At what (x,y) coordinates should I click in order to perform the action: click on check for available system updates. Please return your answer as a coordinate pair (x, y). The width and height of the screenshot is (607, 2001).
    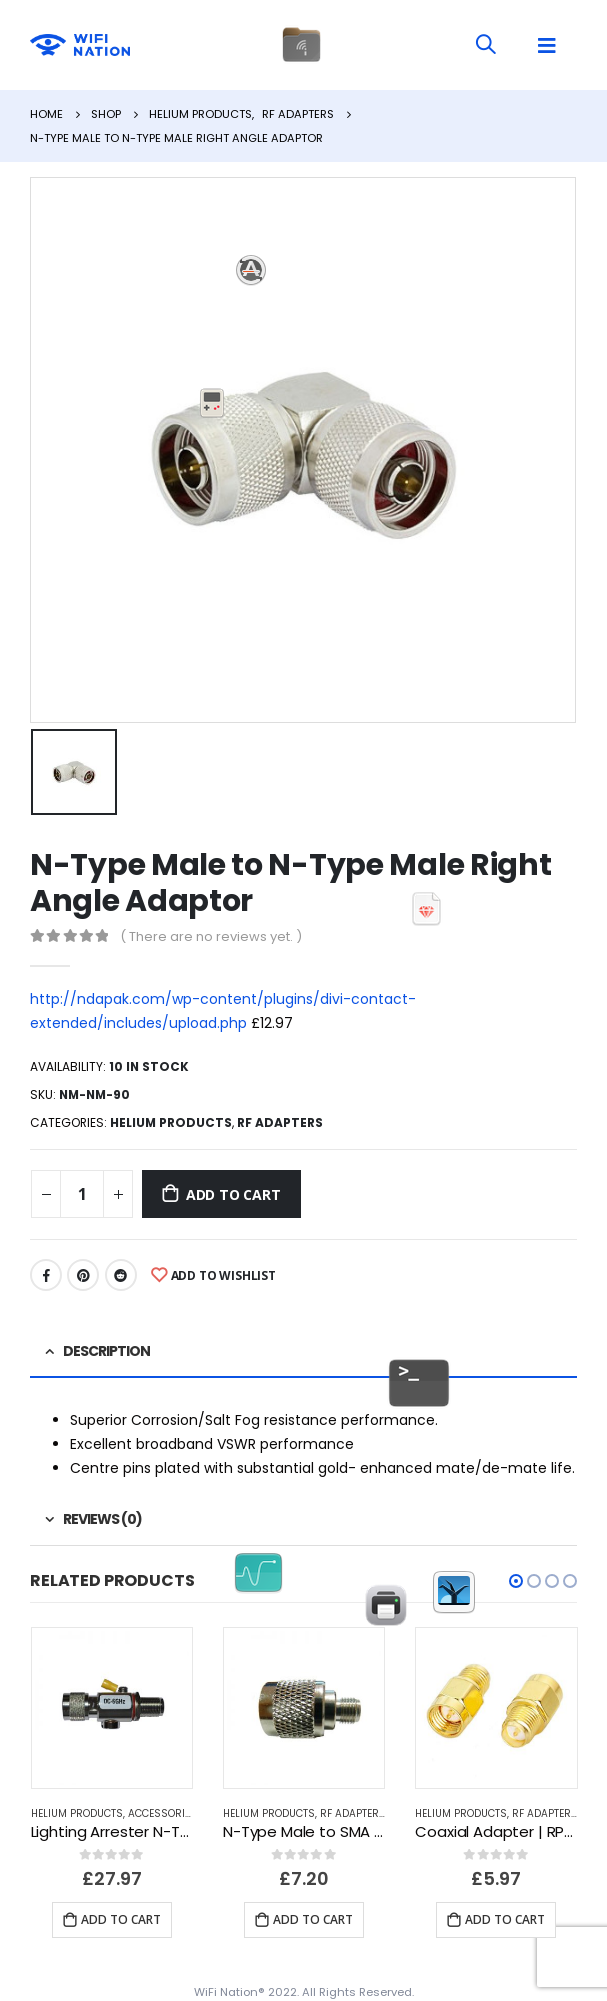
    Looking at the image, I should click on (251, 270).